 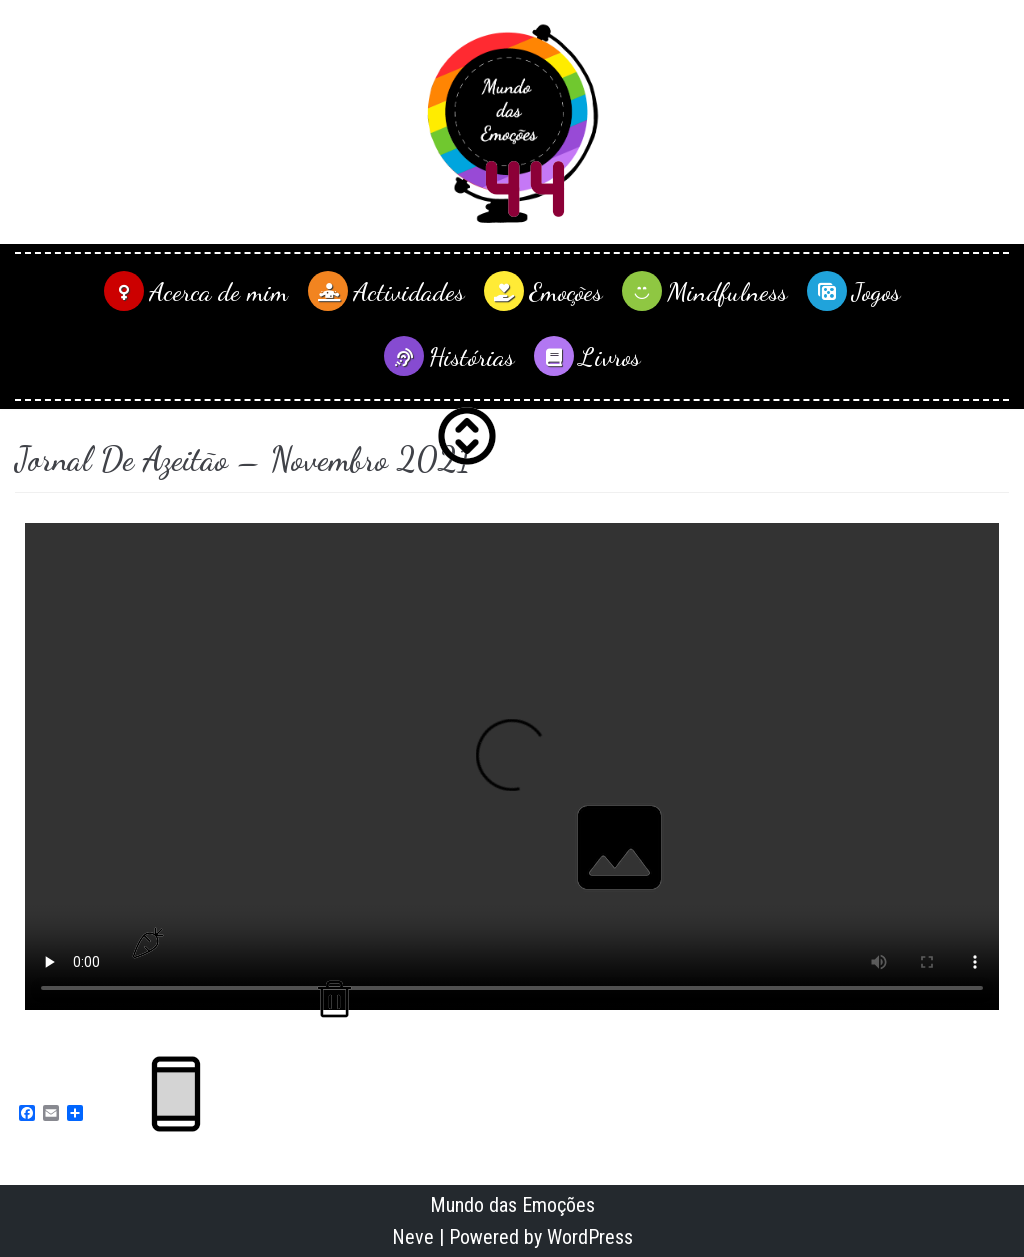 I want to click on browse vegetable or produce category, so click(x=147, y=943).